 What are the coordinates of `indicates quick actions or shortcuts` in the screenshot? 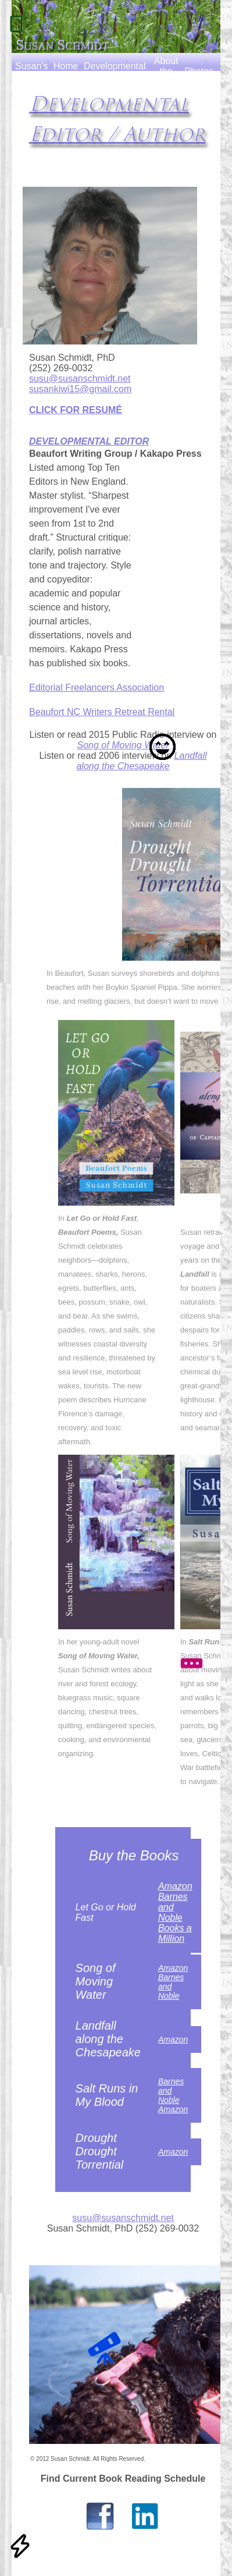 It's located at (20, 2546).